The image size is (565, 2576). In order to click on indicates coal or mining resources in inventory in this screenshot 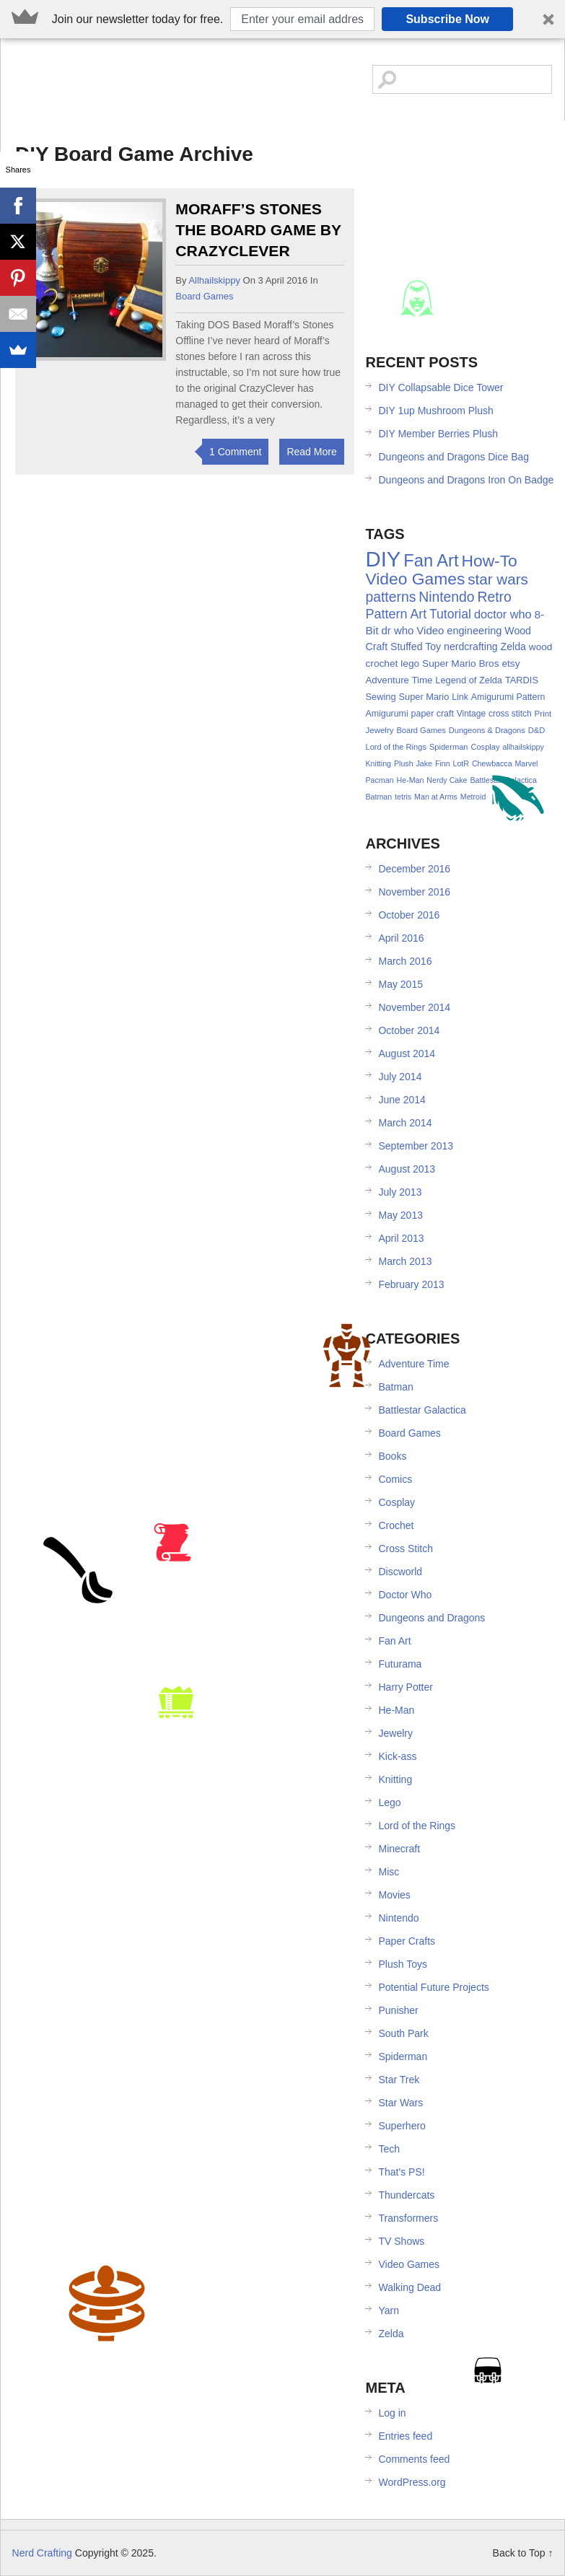, I will do `click(176, 1701)`.